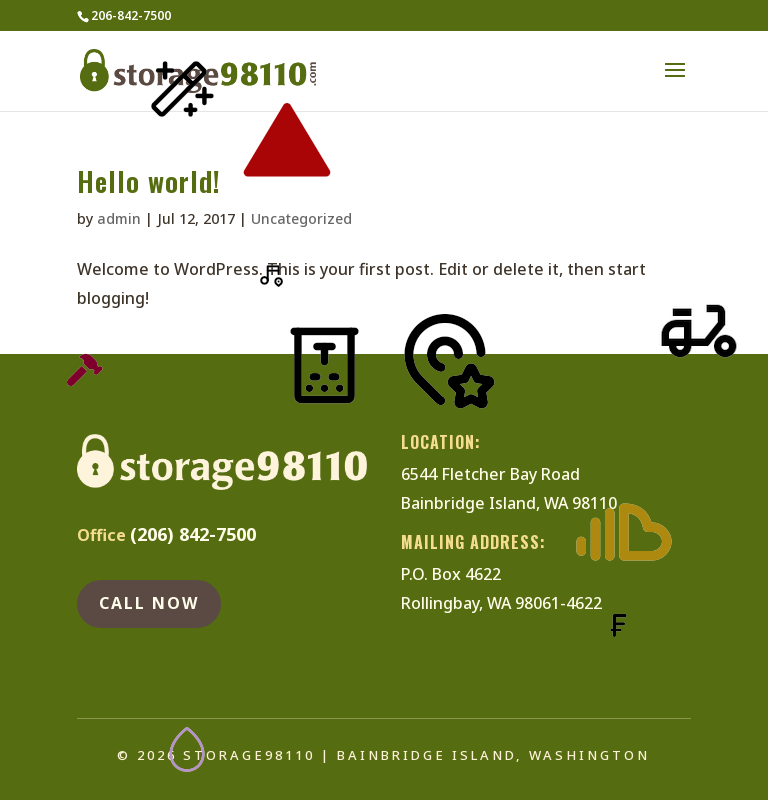 The height and width of the screenshot is (800, 768). What do you see at coordinates (84, 370) in the screenshot?
I see `access tools or settings` at bounding box center [84, 370].